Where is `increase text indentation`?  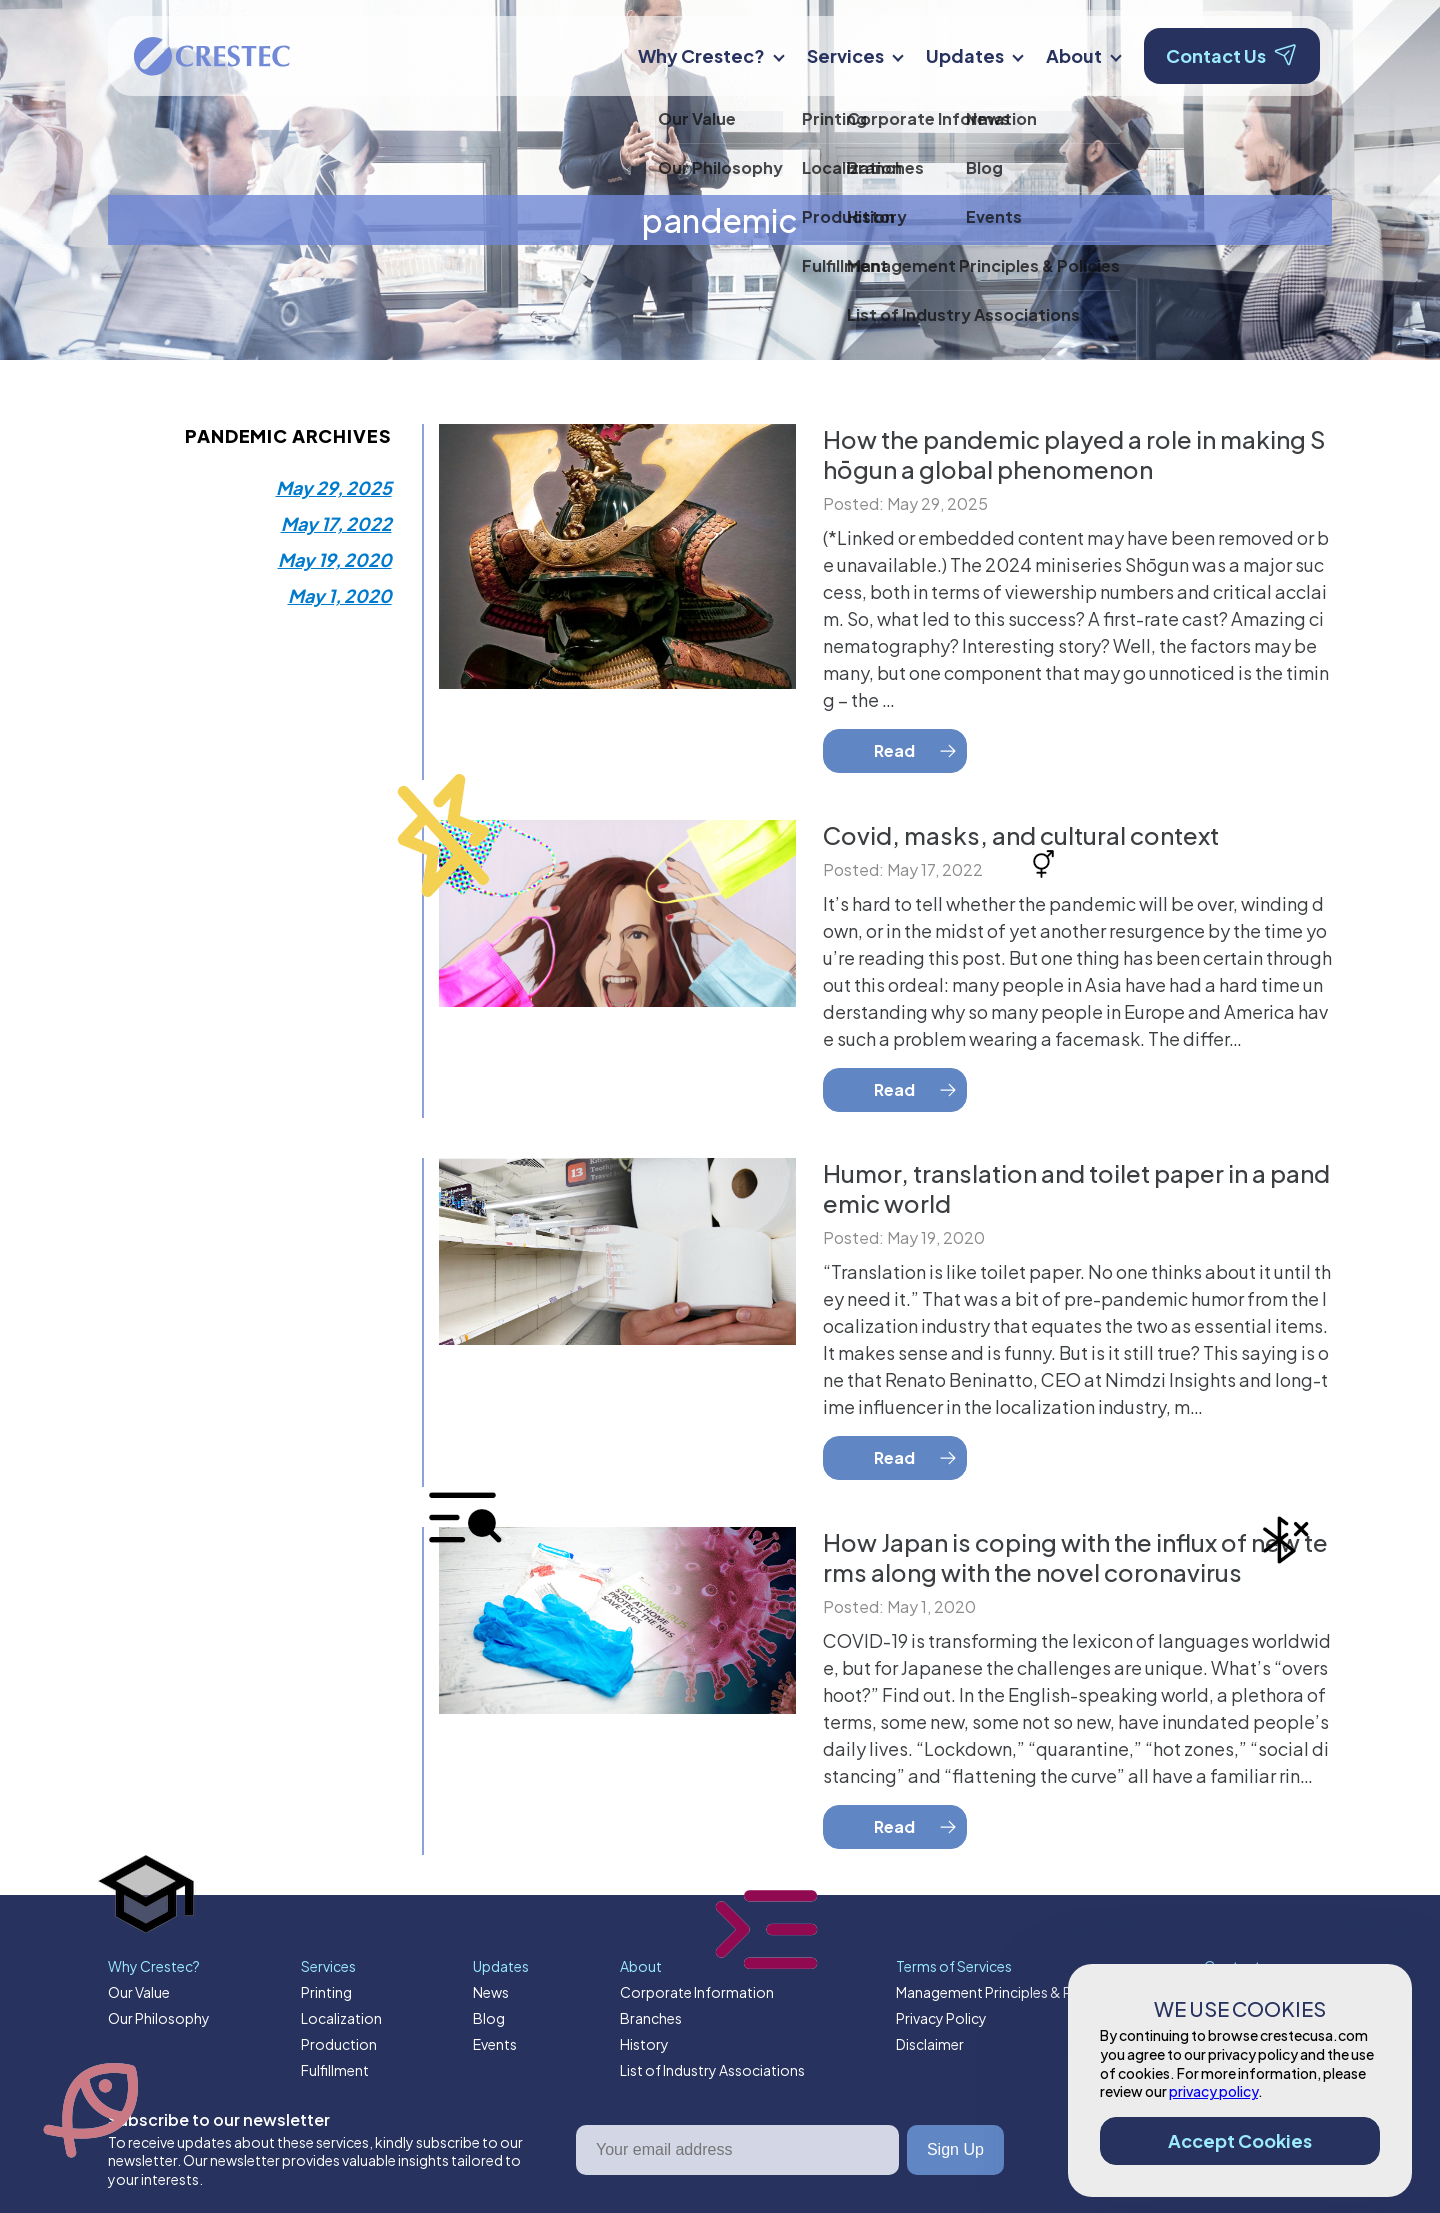 increase text indentation is located at coordinates (766, 1929).